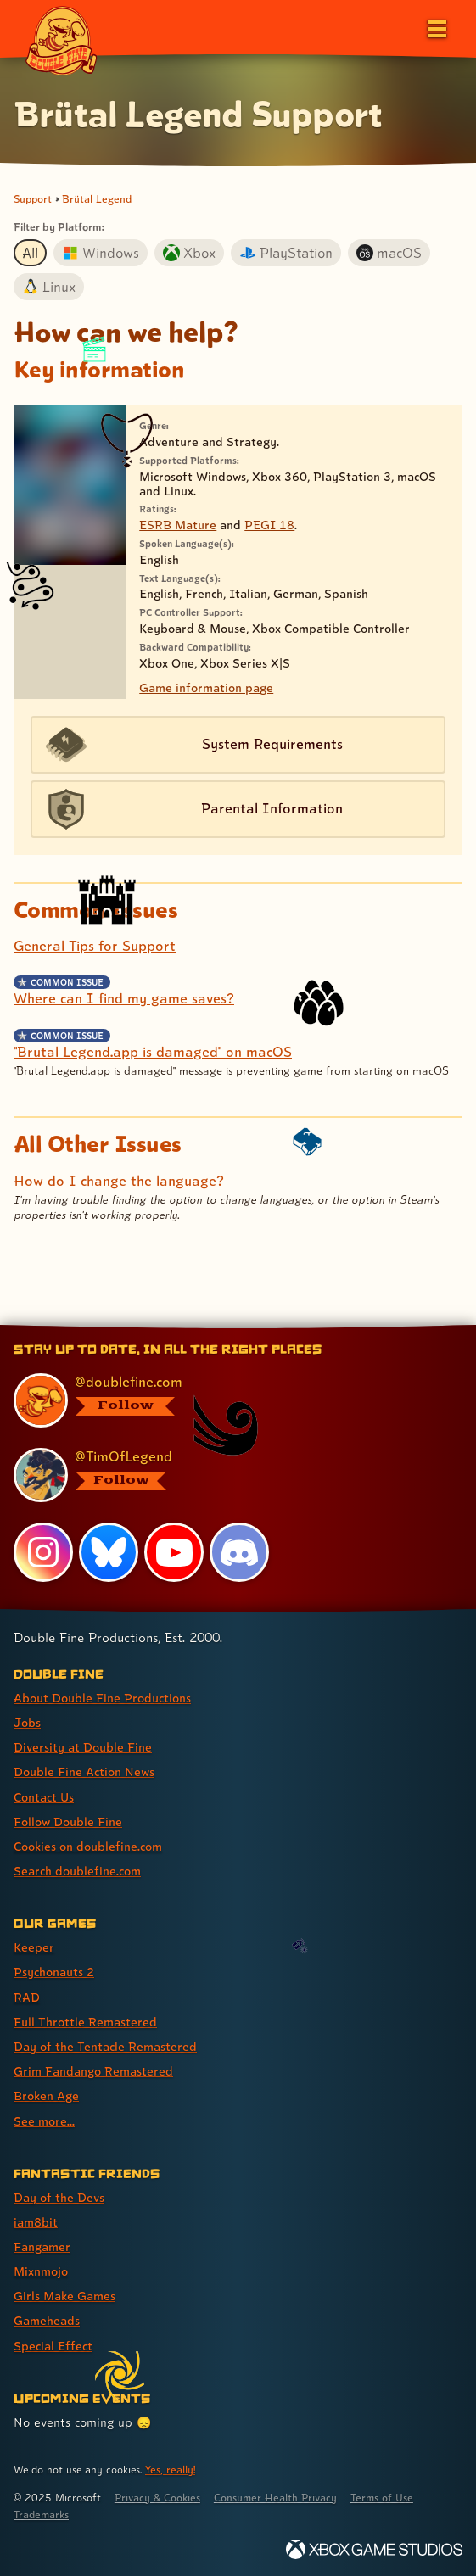 Image resolution: width=476 pixels, height=2576 pixels. Describe the element at coordinates (94, 349) in the screenshot. I see `access video or movie content` at that location.